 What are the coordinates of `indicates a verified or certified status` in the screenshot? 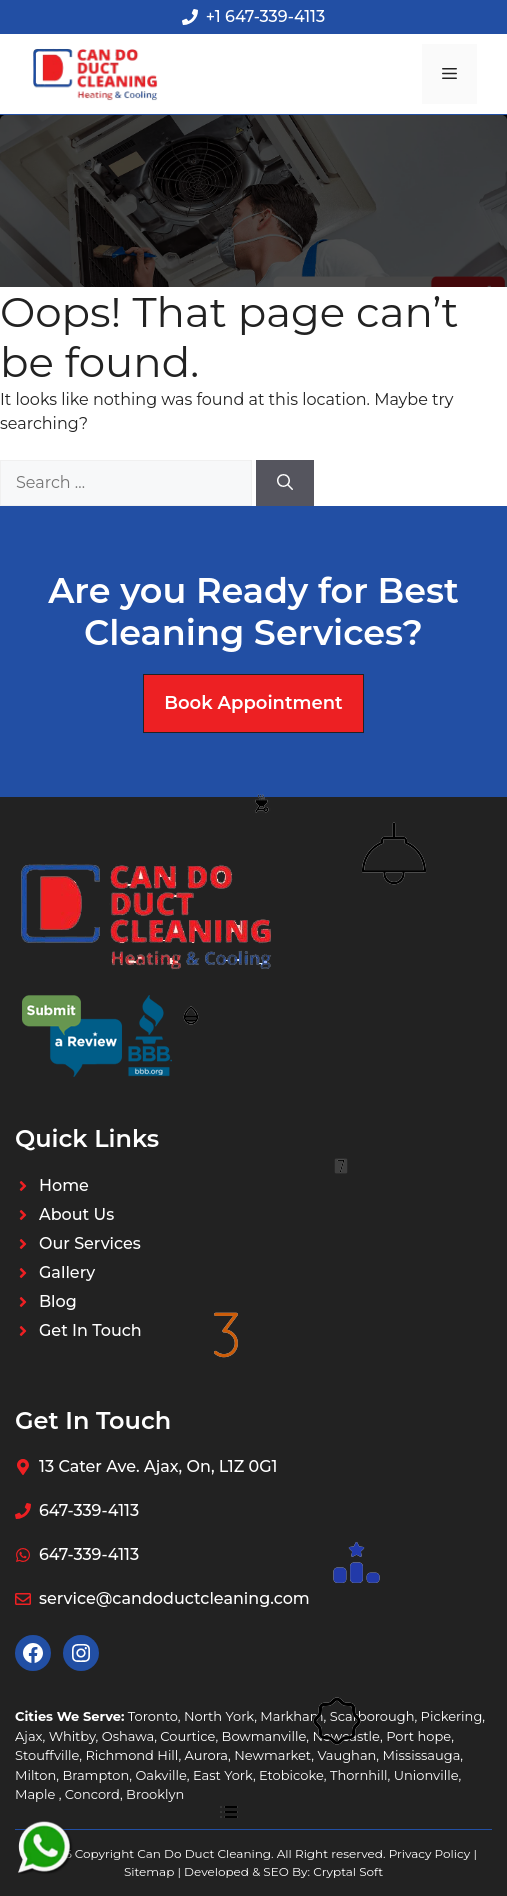 It's located at (337, 1721).